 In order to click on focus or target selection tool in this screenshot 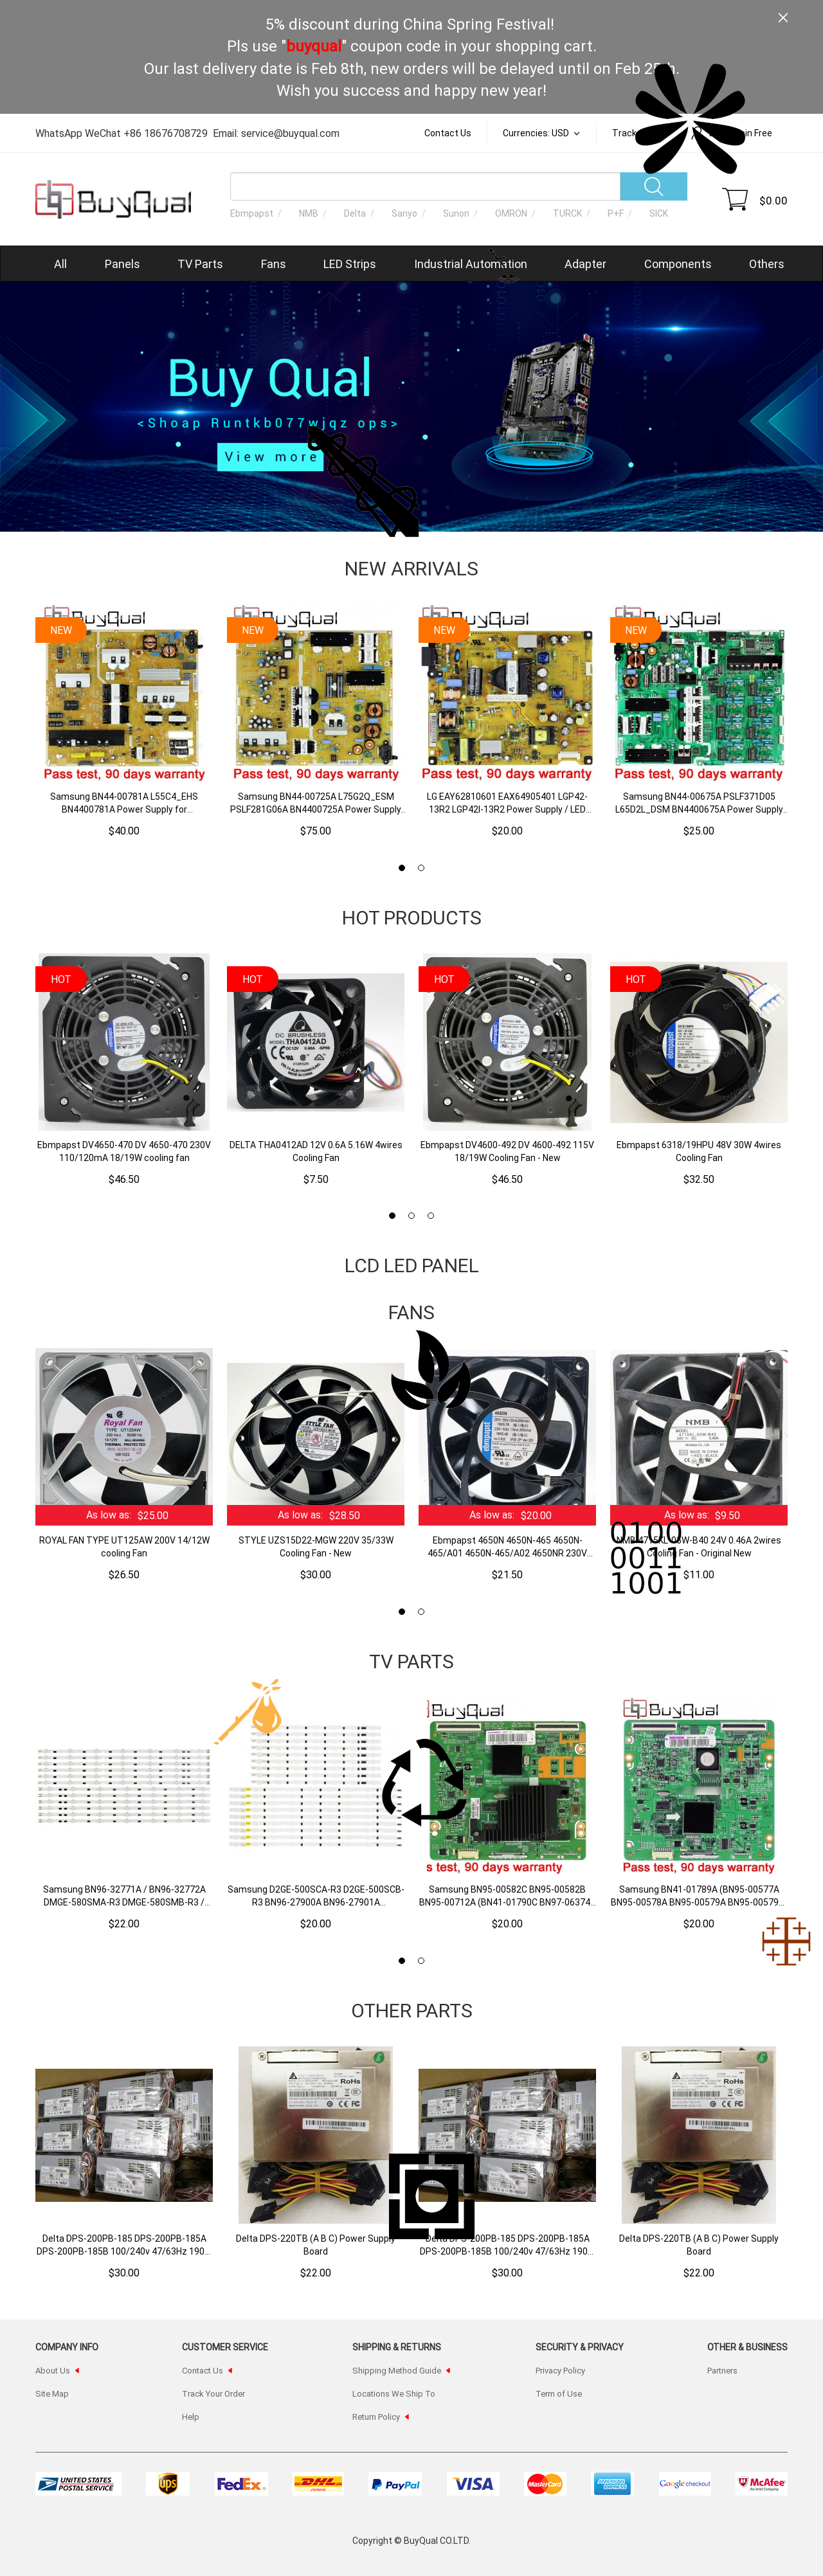, I will do `click(431, 2196)`.